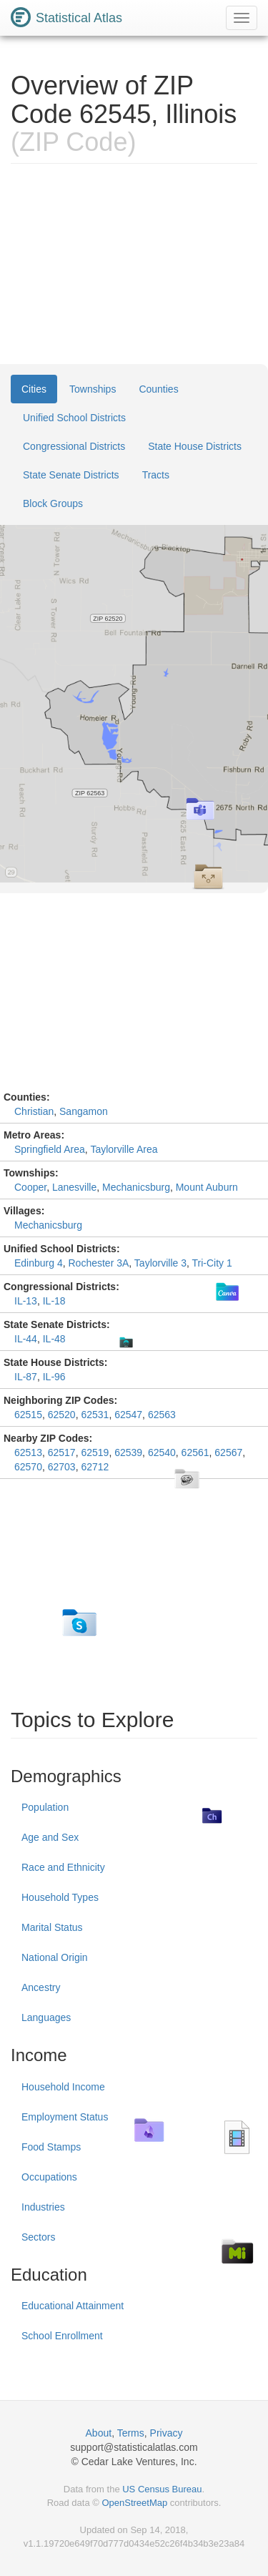  What do you see at coordinates (79, 1623) in the screenshot?
I see `open folder containing Skype files` at bounding box center [79, 1623].